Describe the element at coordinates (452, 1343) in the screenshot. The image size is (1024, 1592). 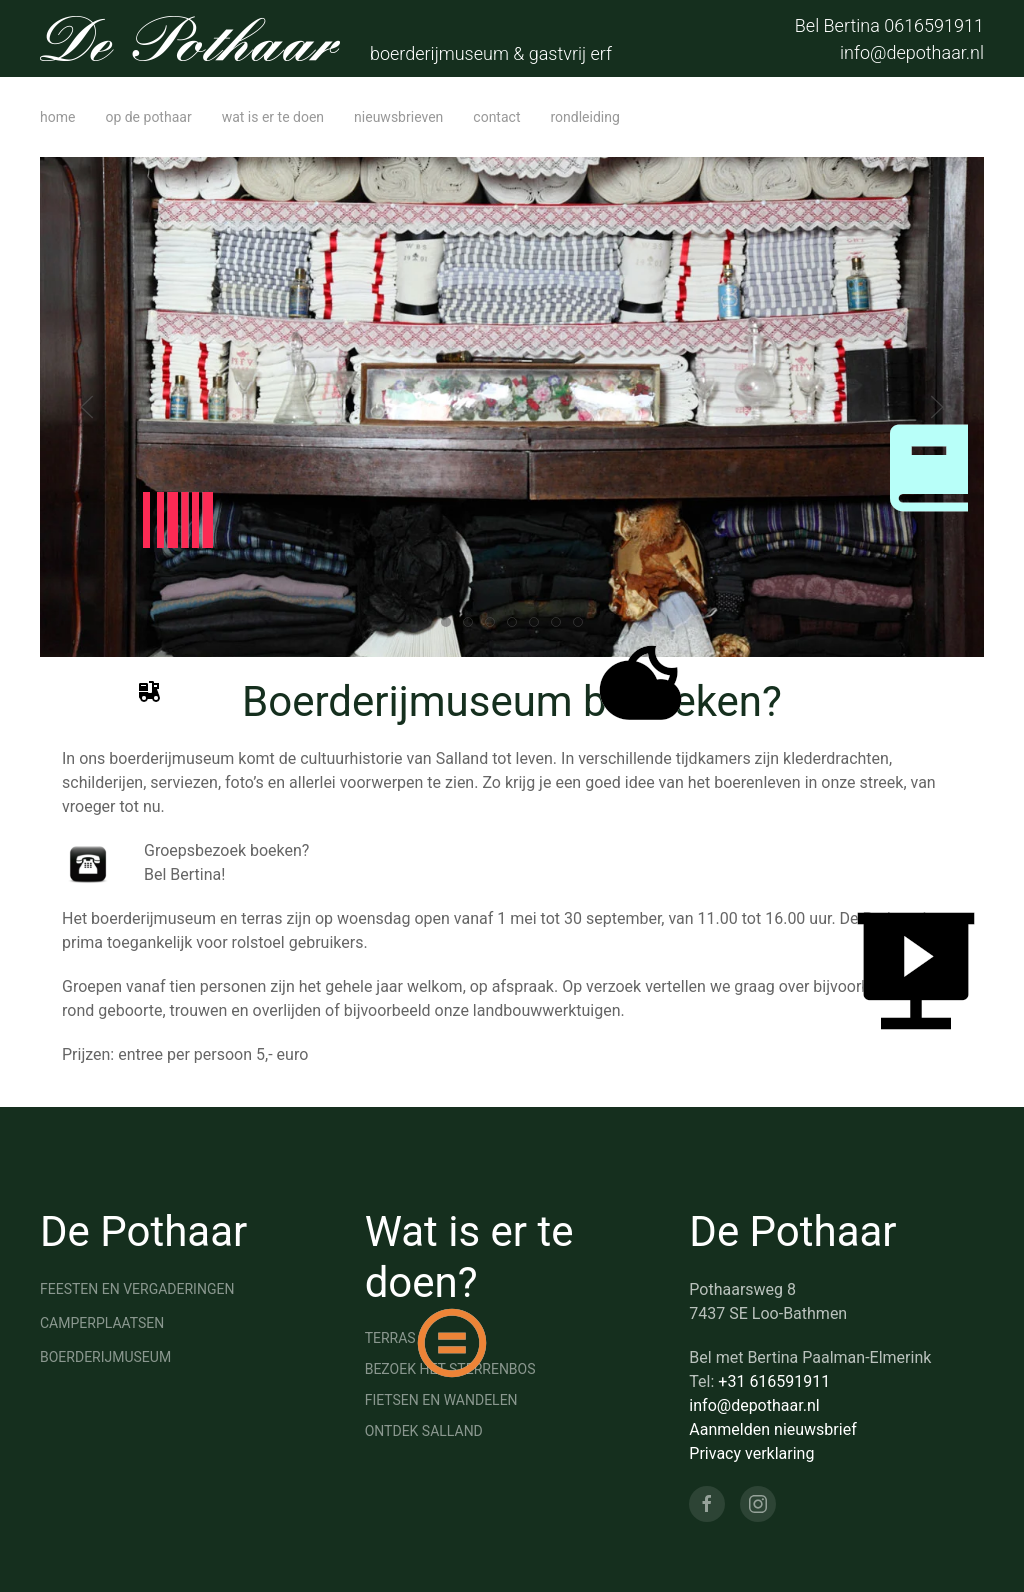
I see `creative commons no derivatives license indicator` at that location.